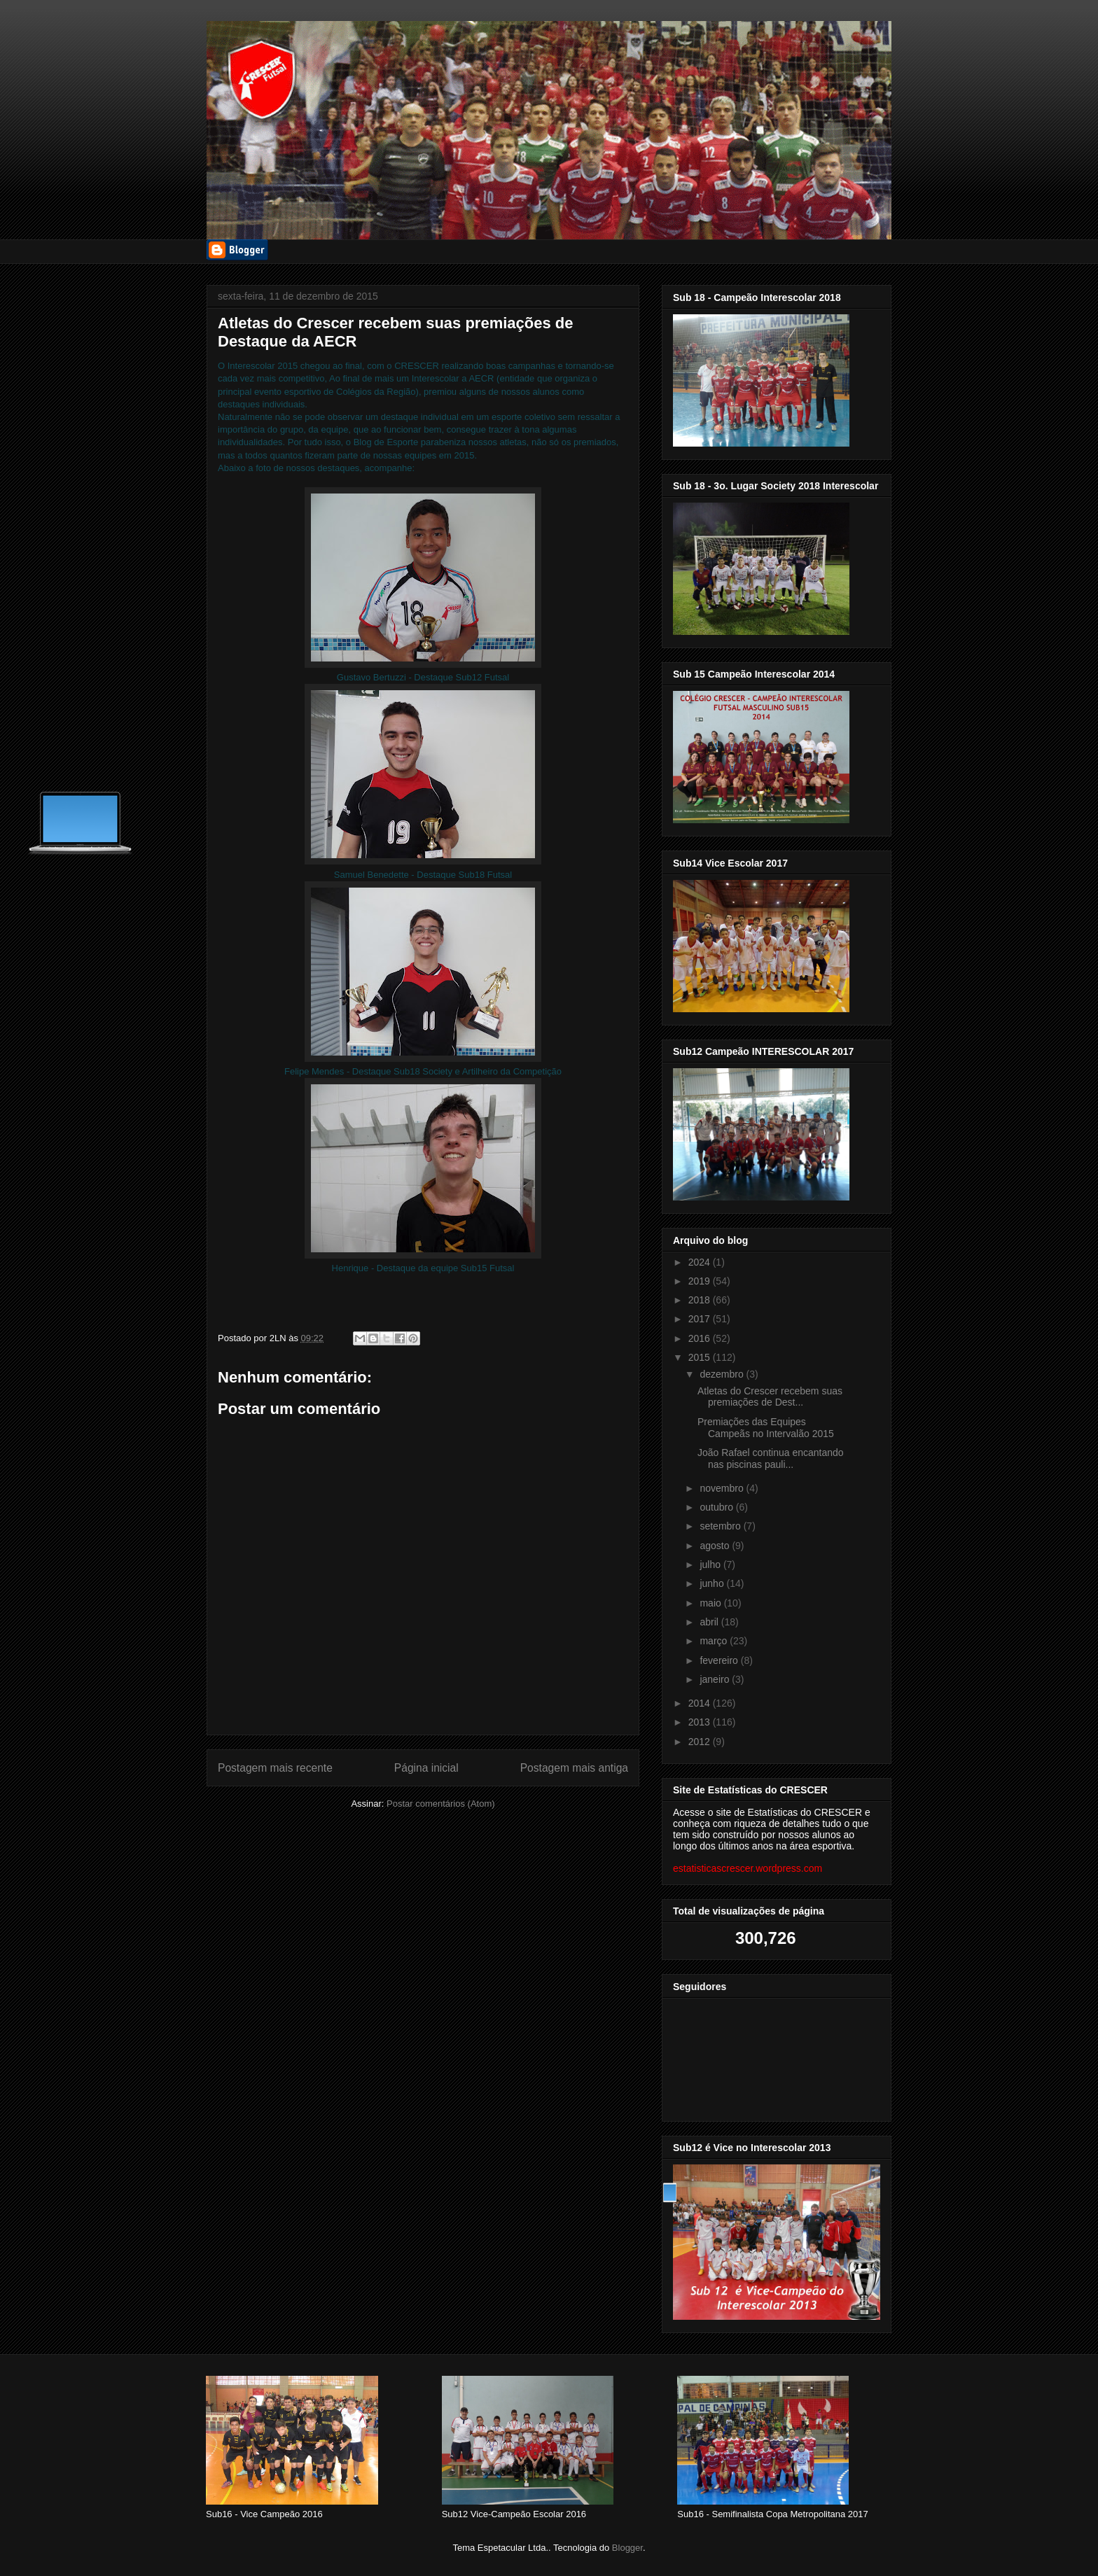 The image size is (1098, 2576). What do you see at coordinates (80, 814) in the screenshot?
I see `represents this macbook pro in system settings` at bounding box center [80, 814].